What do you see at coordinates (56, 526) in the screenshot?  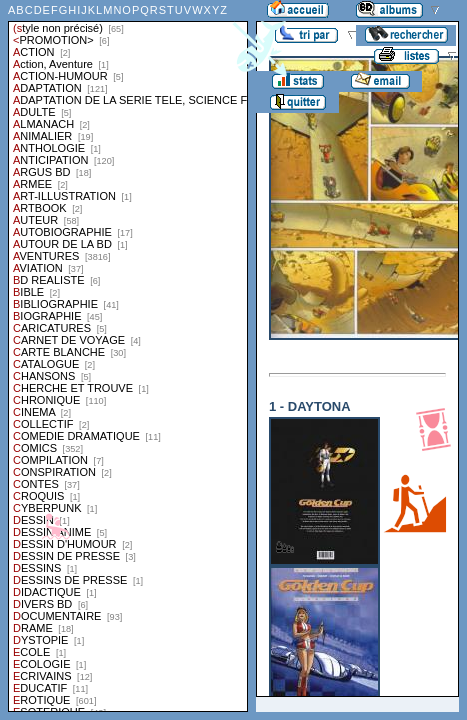 I see `access water polo game or activity` at bounding box center [56, 526].